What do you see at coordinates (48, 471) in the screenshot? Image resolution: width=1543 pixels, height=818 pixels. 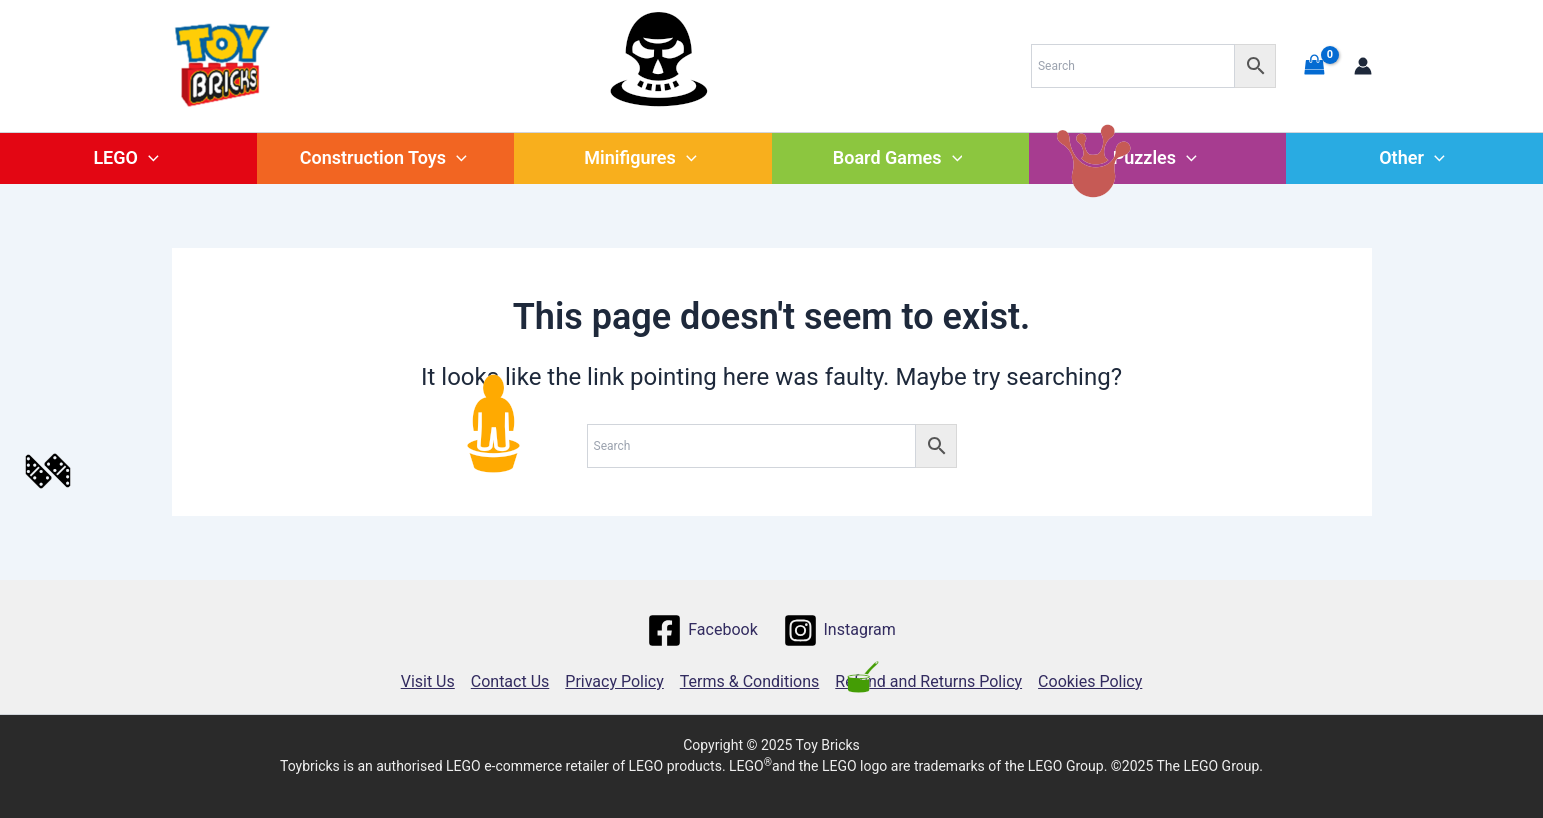 I see `access domino or tile-based games` at bounding box center [48, 471].